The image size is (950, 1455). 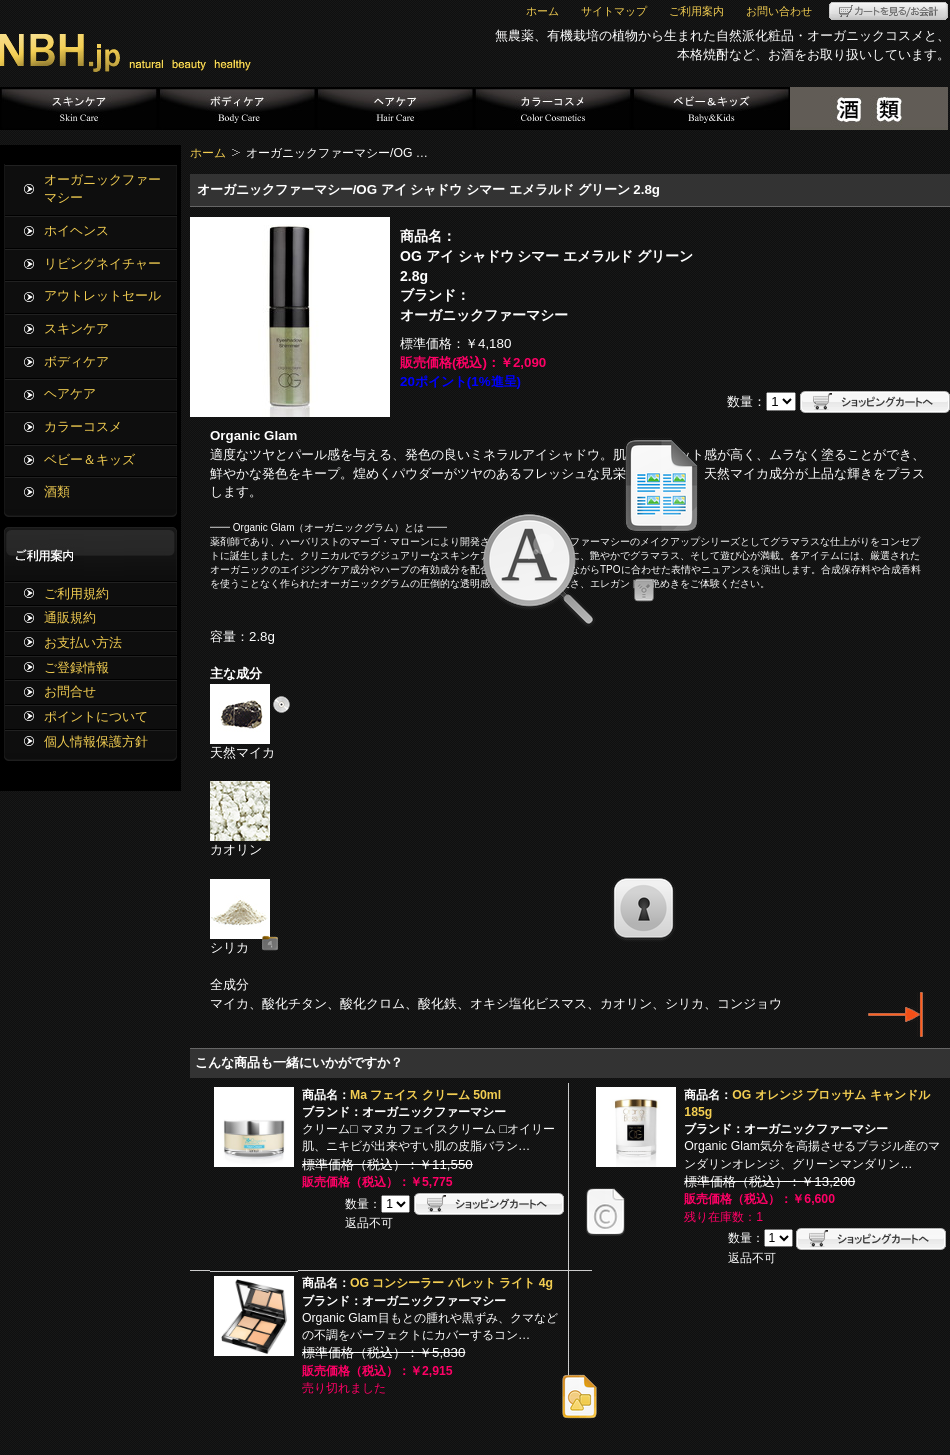 What do you see at coordinates (895, 1014) in the screenshot?
I see `go to the last item or page` at bounding box center [895, 1014].